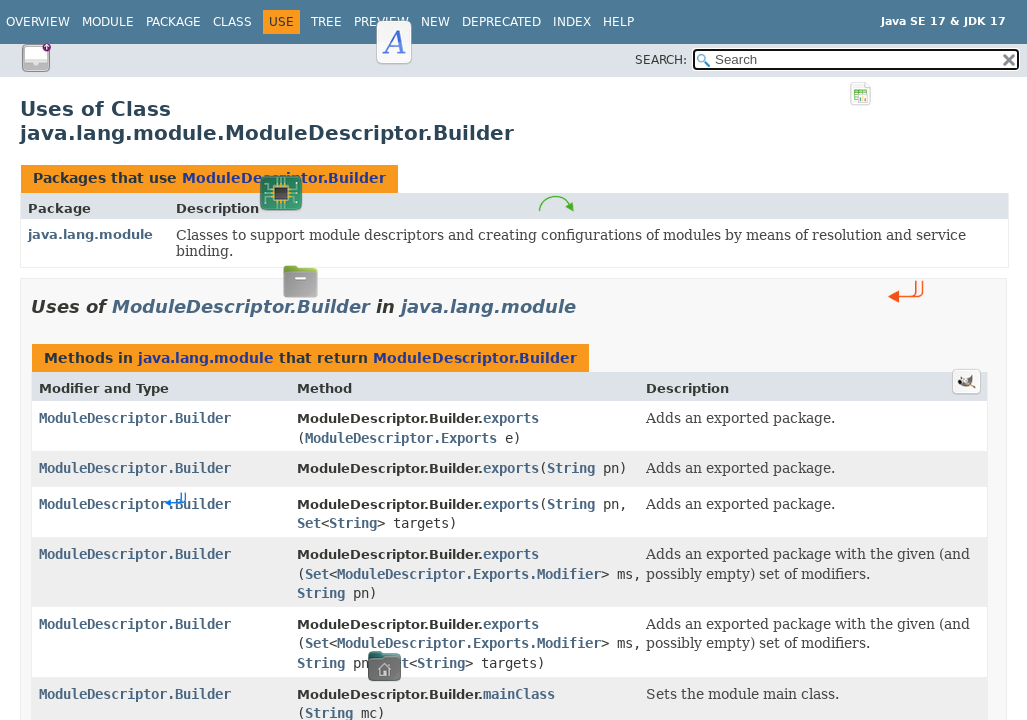  Describe the element at coordinates (860, 93) in the screenshot. I see `open a spreadsheet file` at that location.